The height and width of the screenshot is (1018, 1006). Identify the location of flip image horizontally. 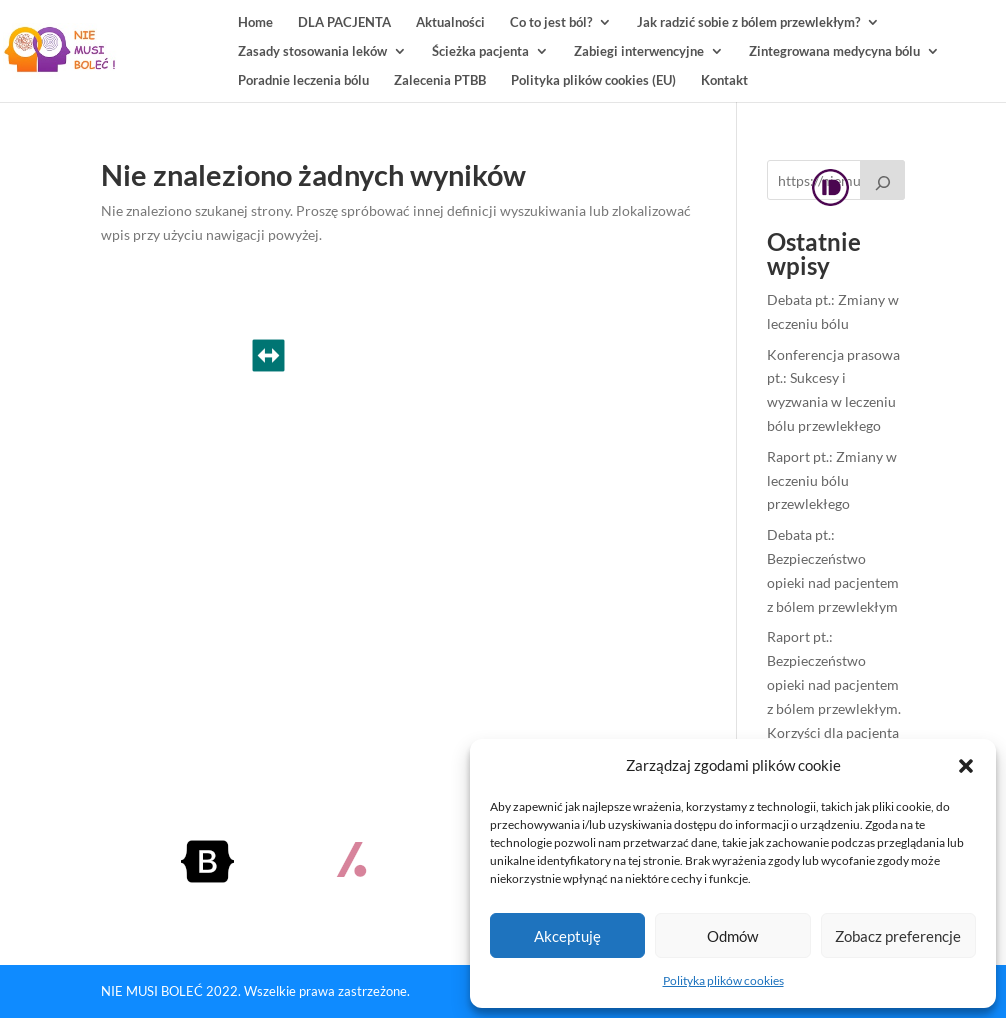
(268, 355).